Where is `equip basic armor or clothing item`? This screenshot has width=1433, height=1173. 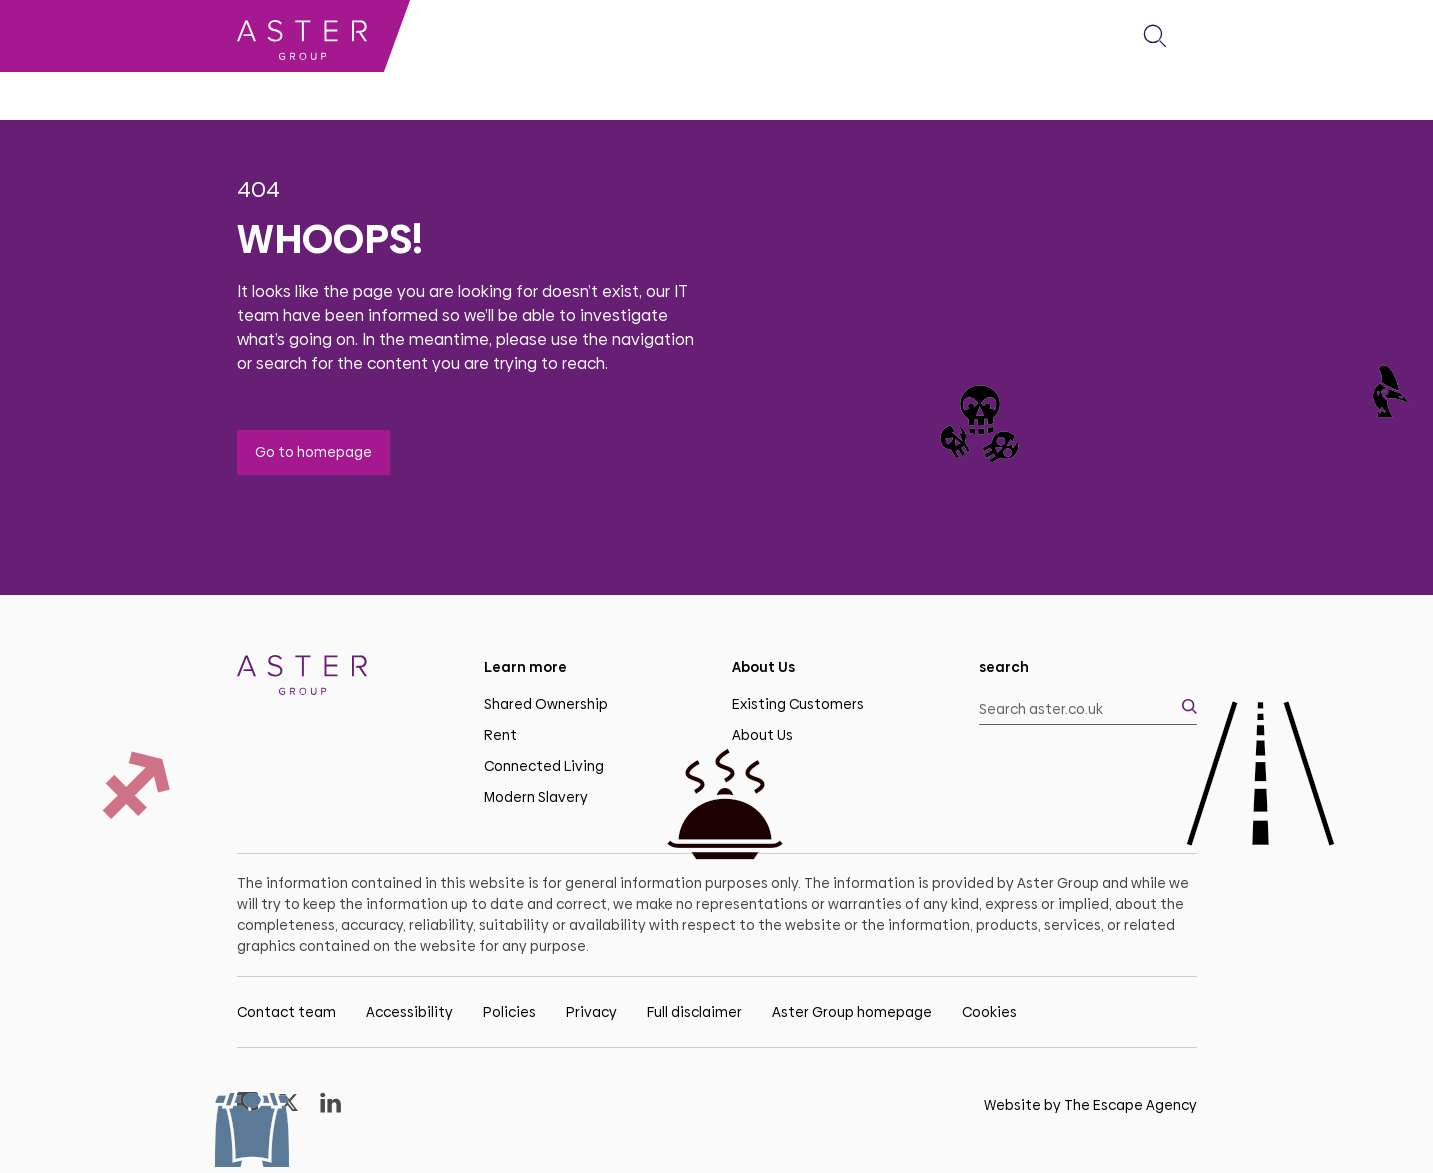 equip basic armor or clothing item is located at coordinates (252, 1130).